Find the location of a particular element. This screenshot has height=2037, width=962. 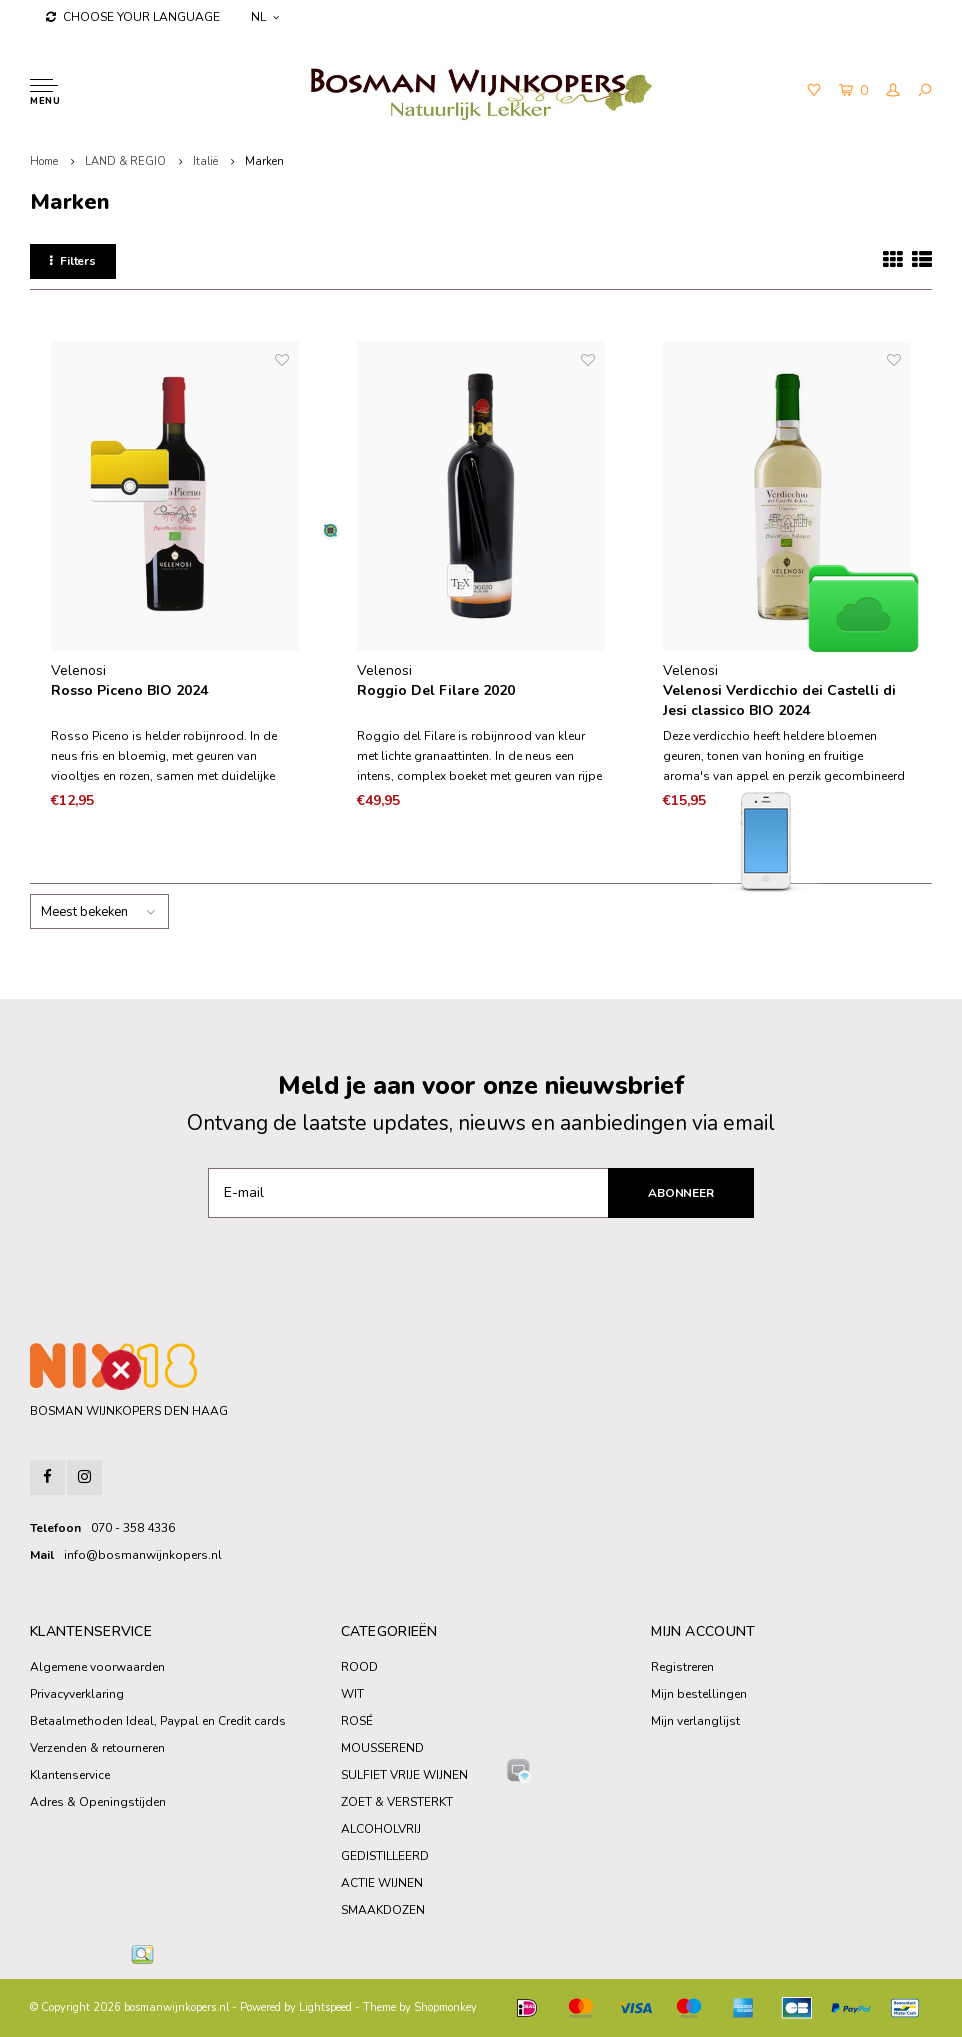

open remote desktop preferences is located at coordinates (518, 1770).